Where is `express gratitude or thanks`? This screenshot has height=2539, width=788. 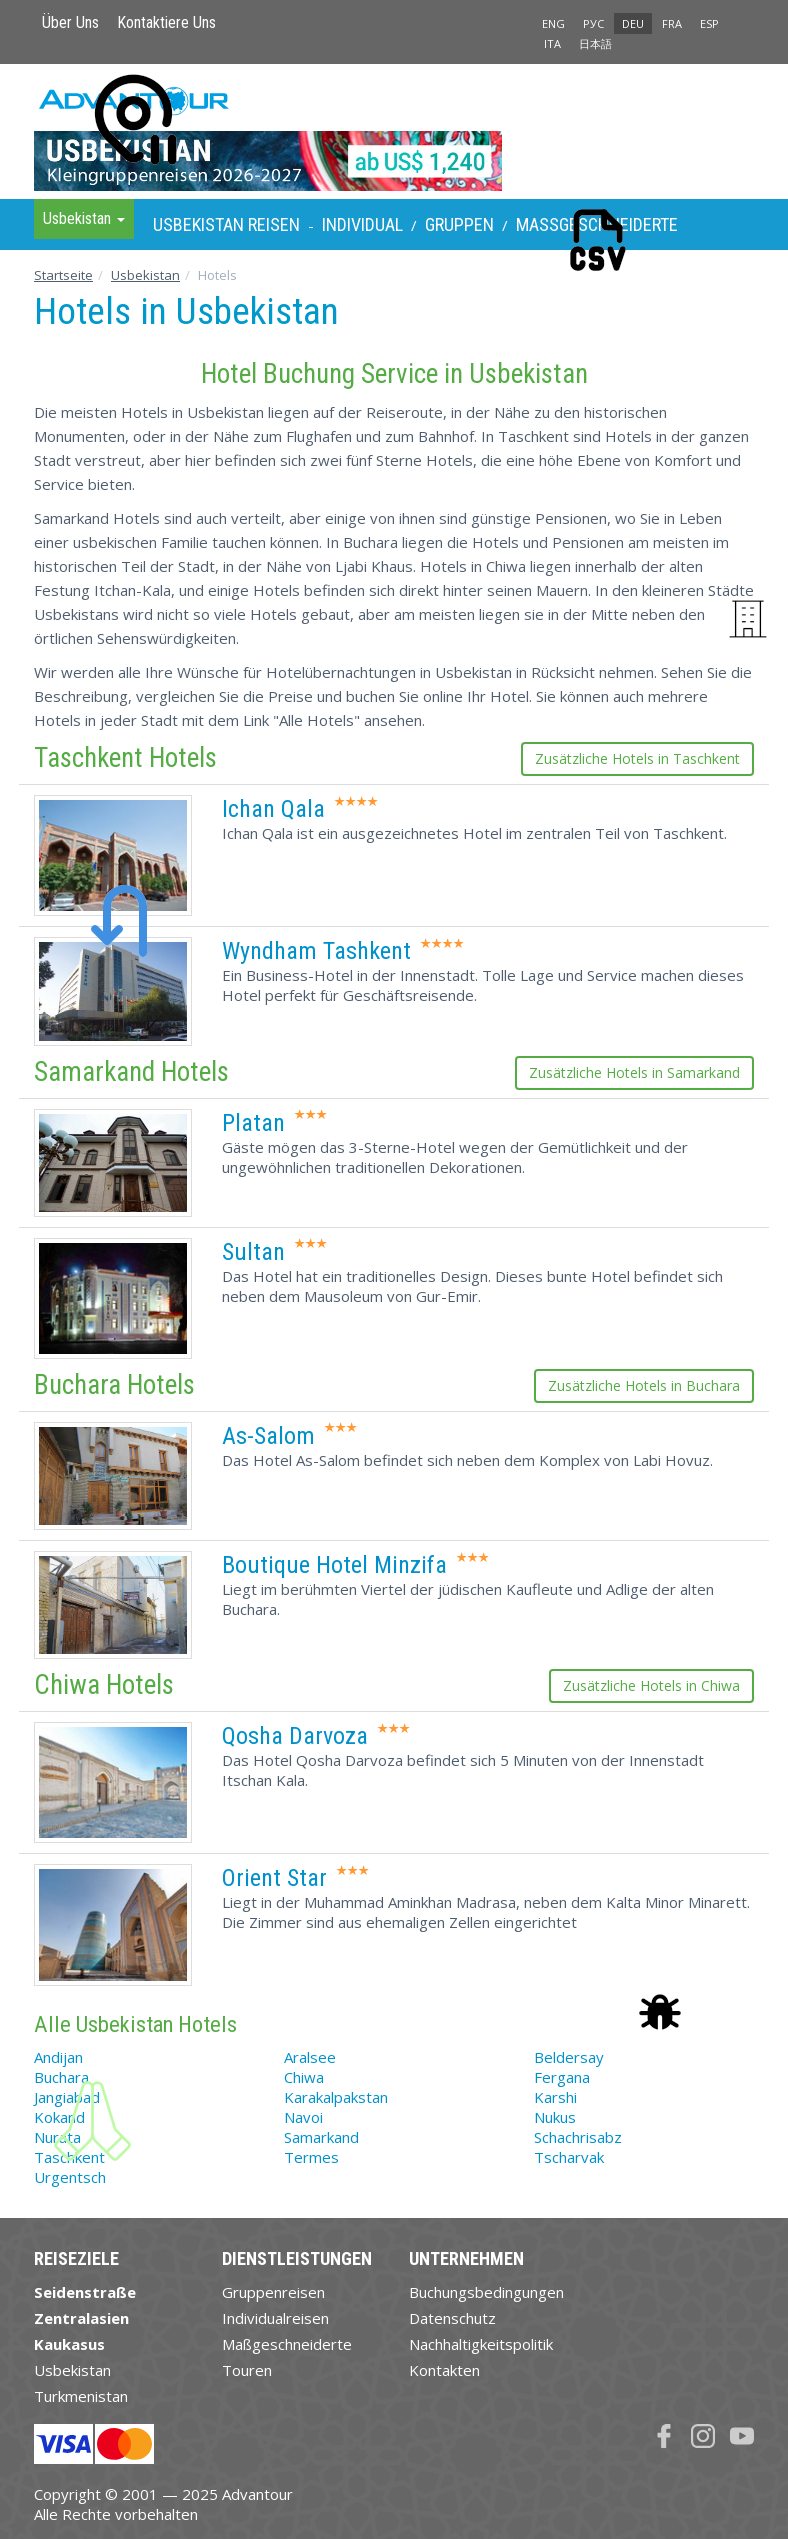
express gratitude or thanks is located at coordinates (92, 2122).